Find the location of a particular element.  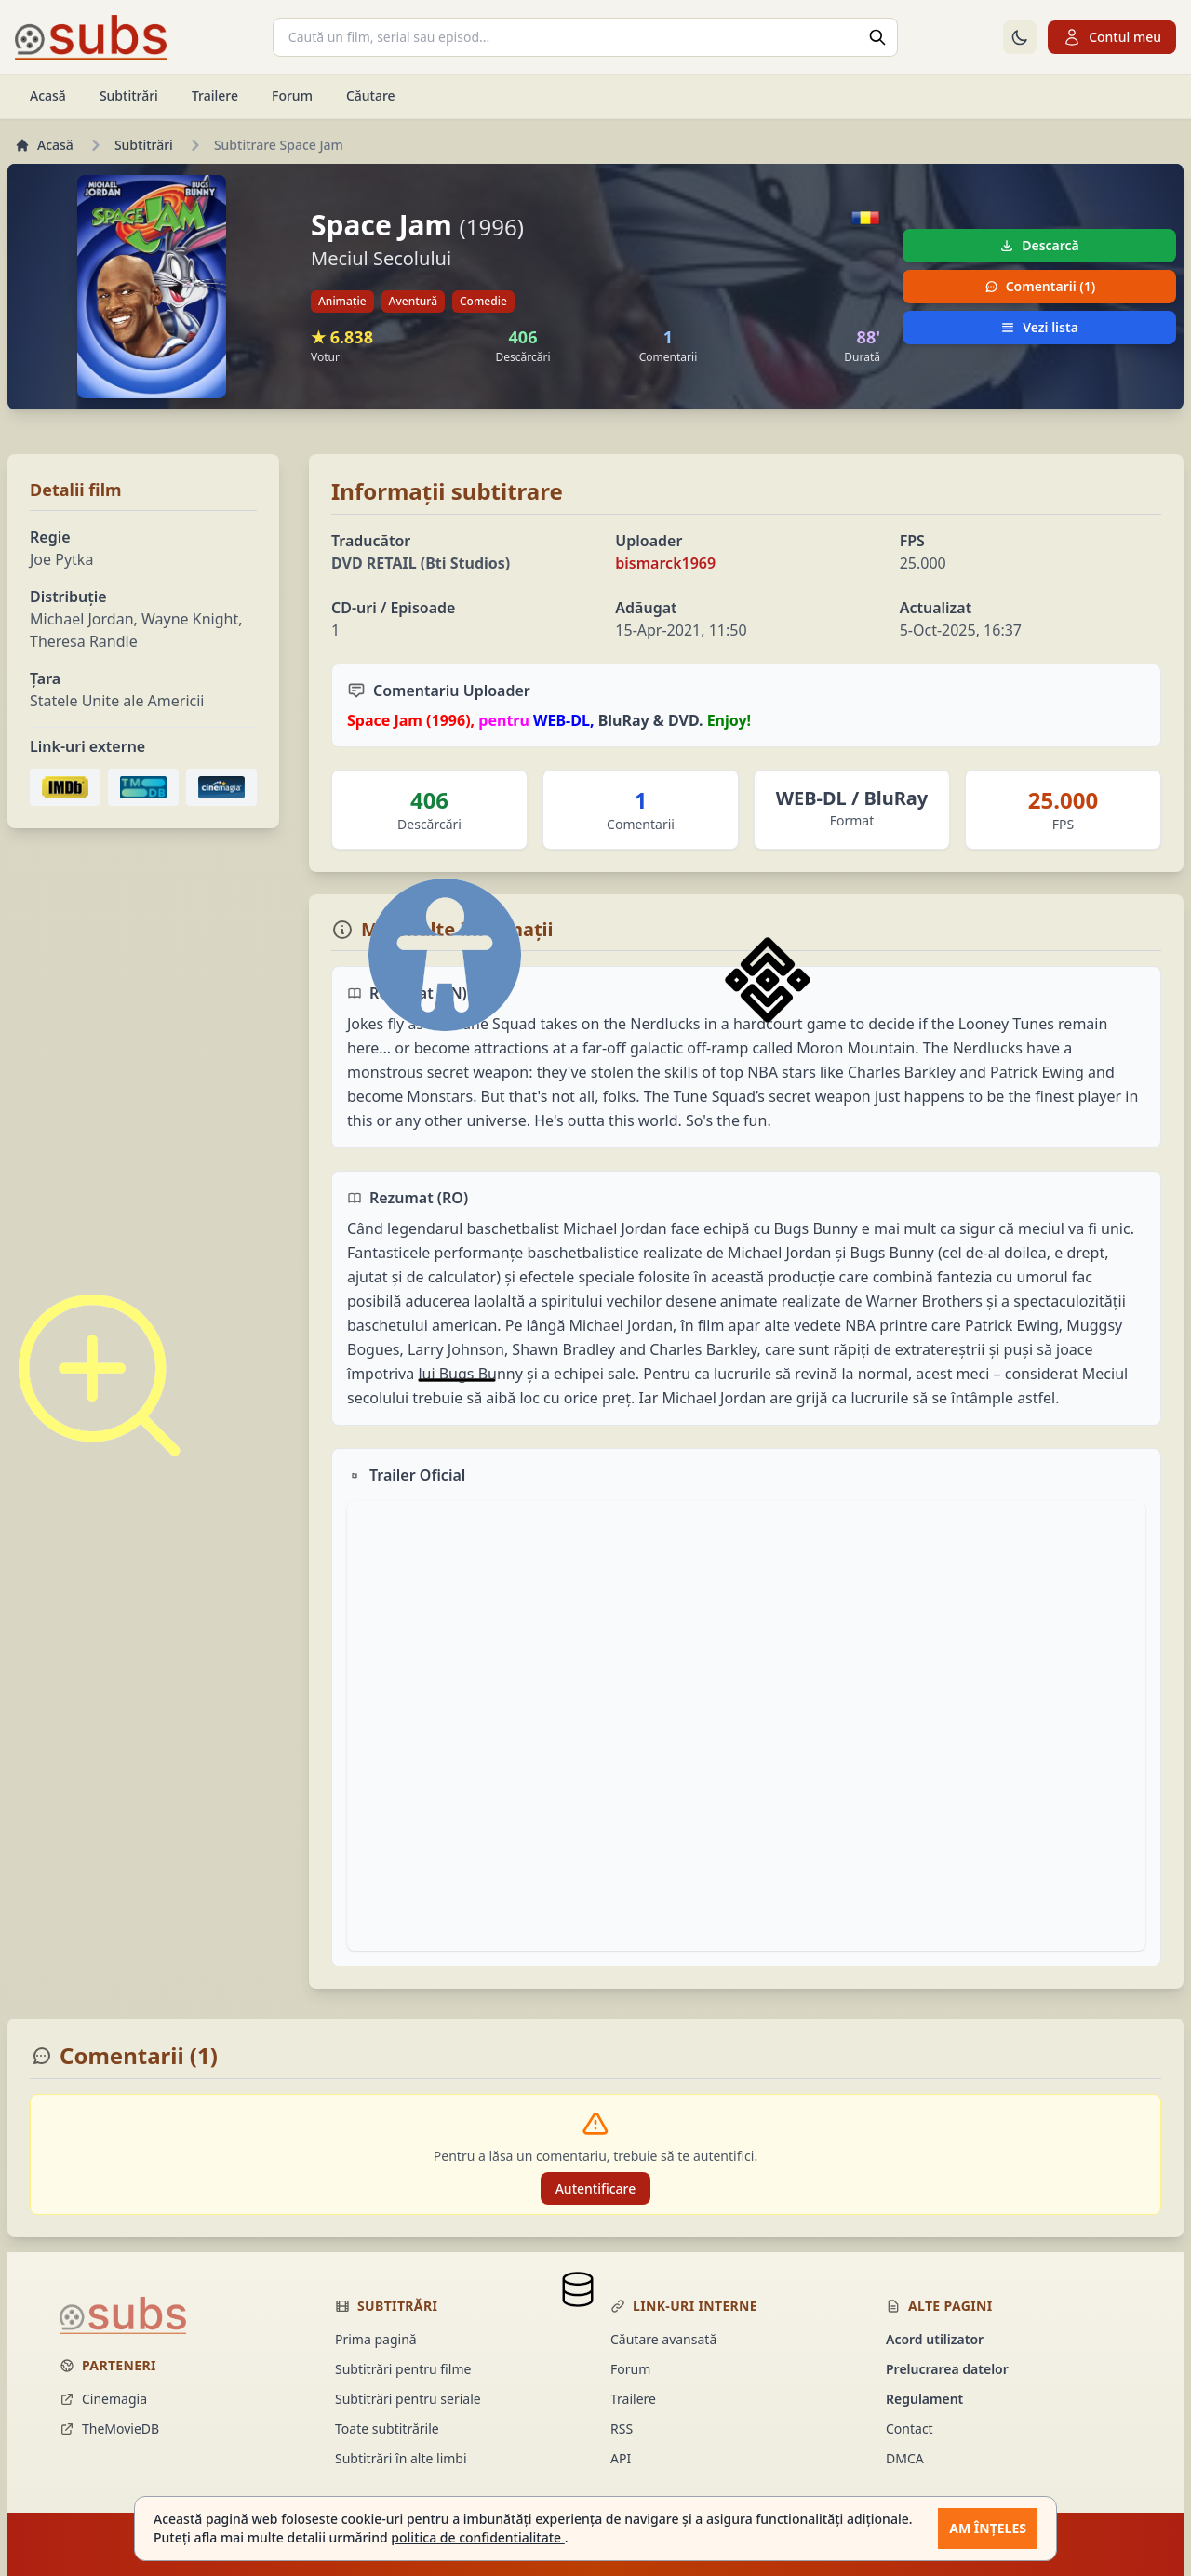

access binance cryptocurrency exchange is located at coordinates (768, 980).